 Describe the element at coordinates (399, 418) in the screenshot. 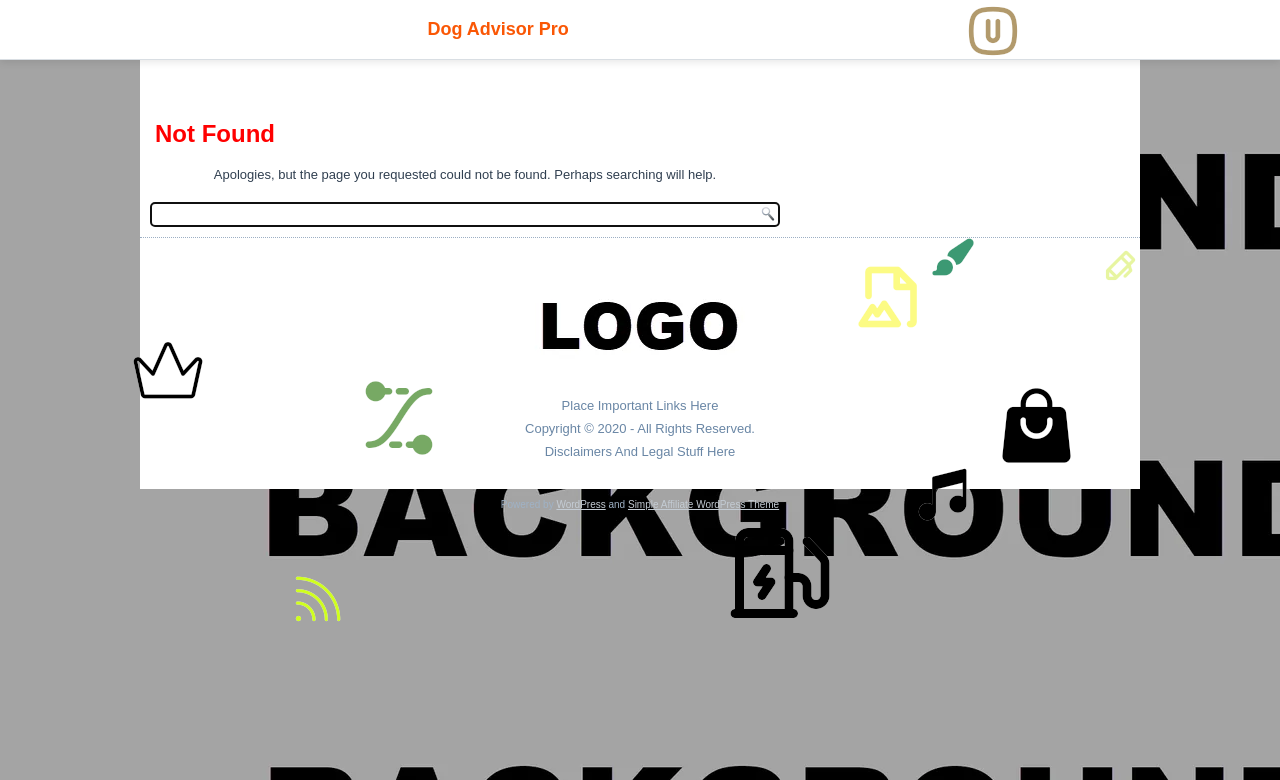

I see `adjust animation easing curve control points` at that location.